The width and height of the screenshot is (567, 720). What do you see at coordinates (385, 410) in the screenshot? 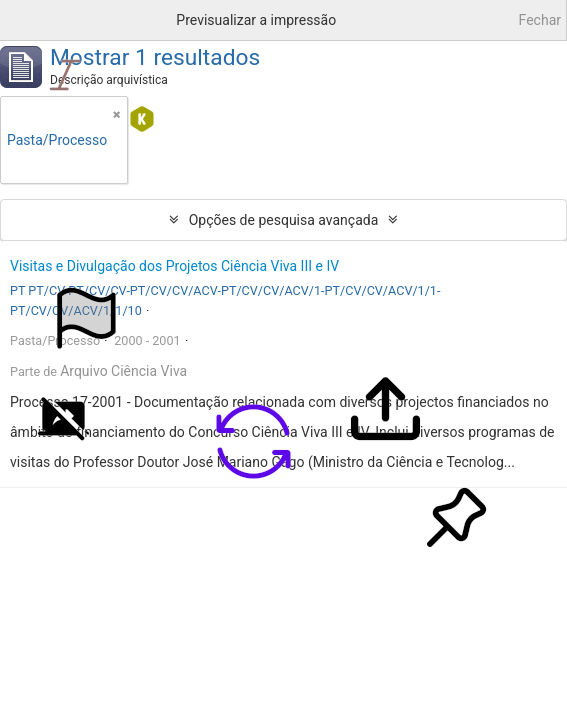
I see `upload a file or document` at bounding box center [385, 410].